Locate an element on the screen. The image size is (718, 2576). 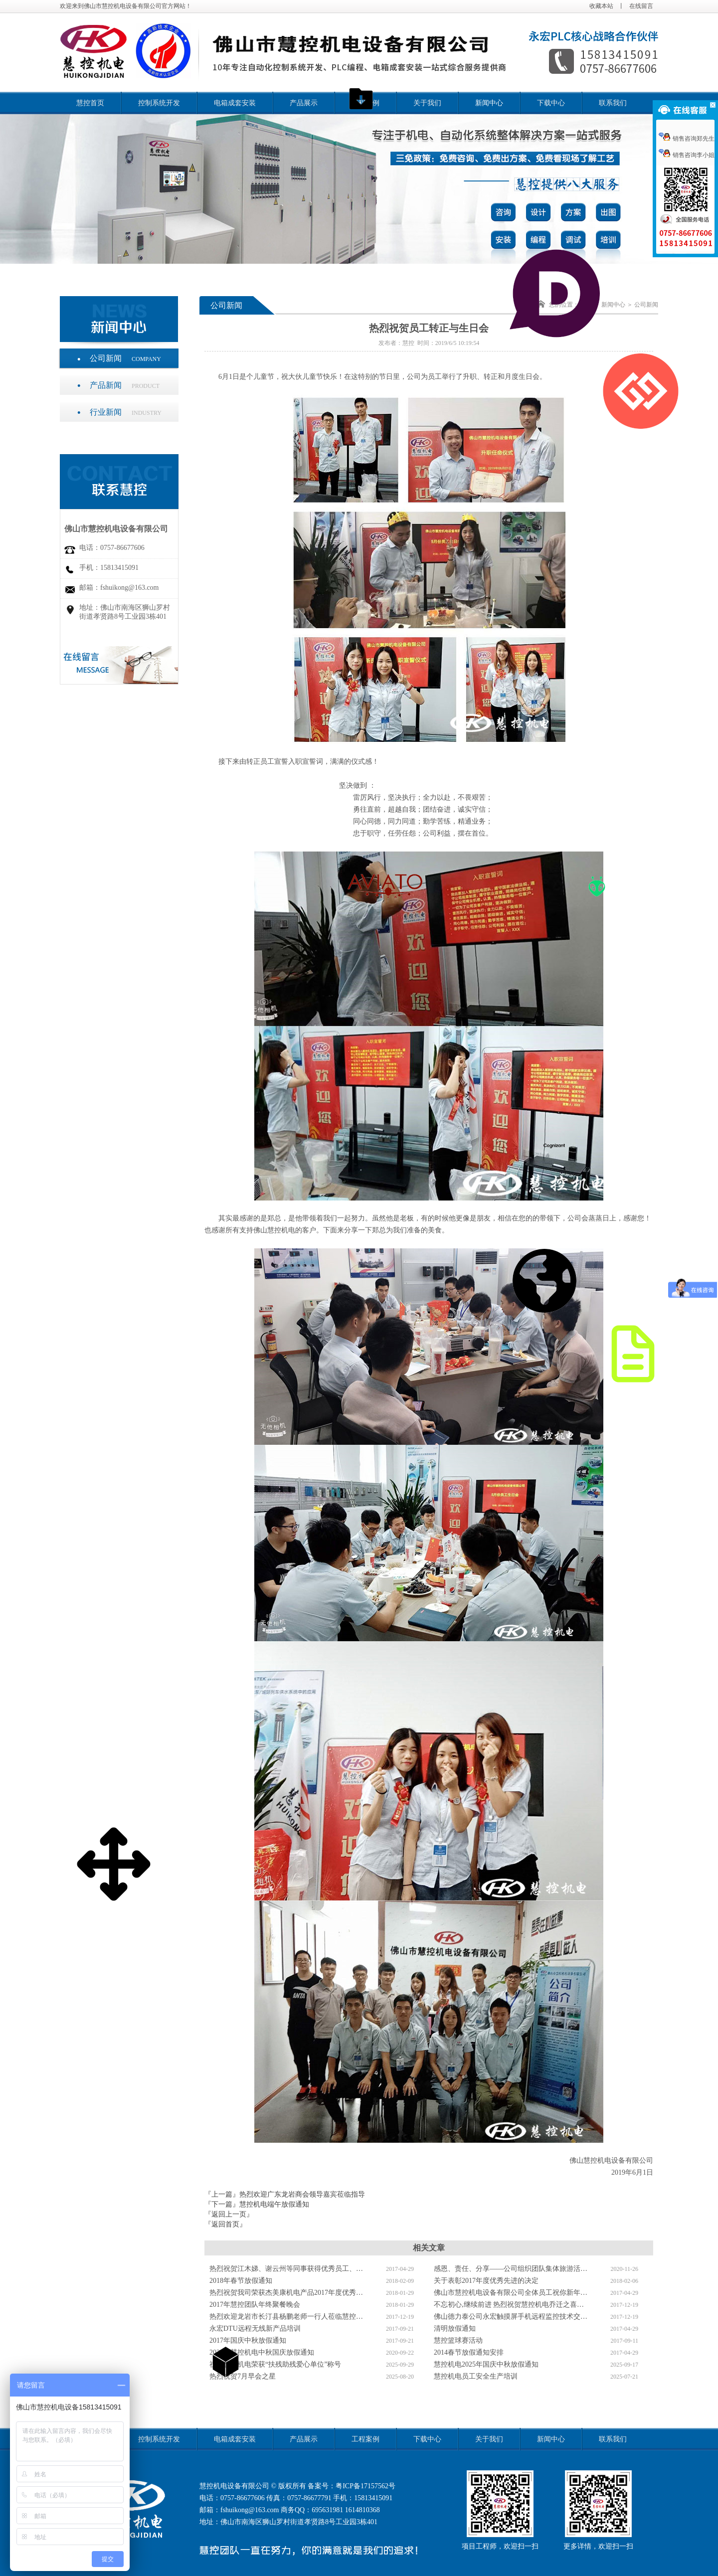
view document contents is located at coordinates (633, 1354).